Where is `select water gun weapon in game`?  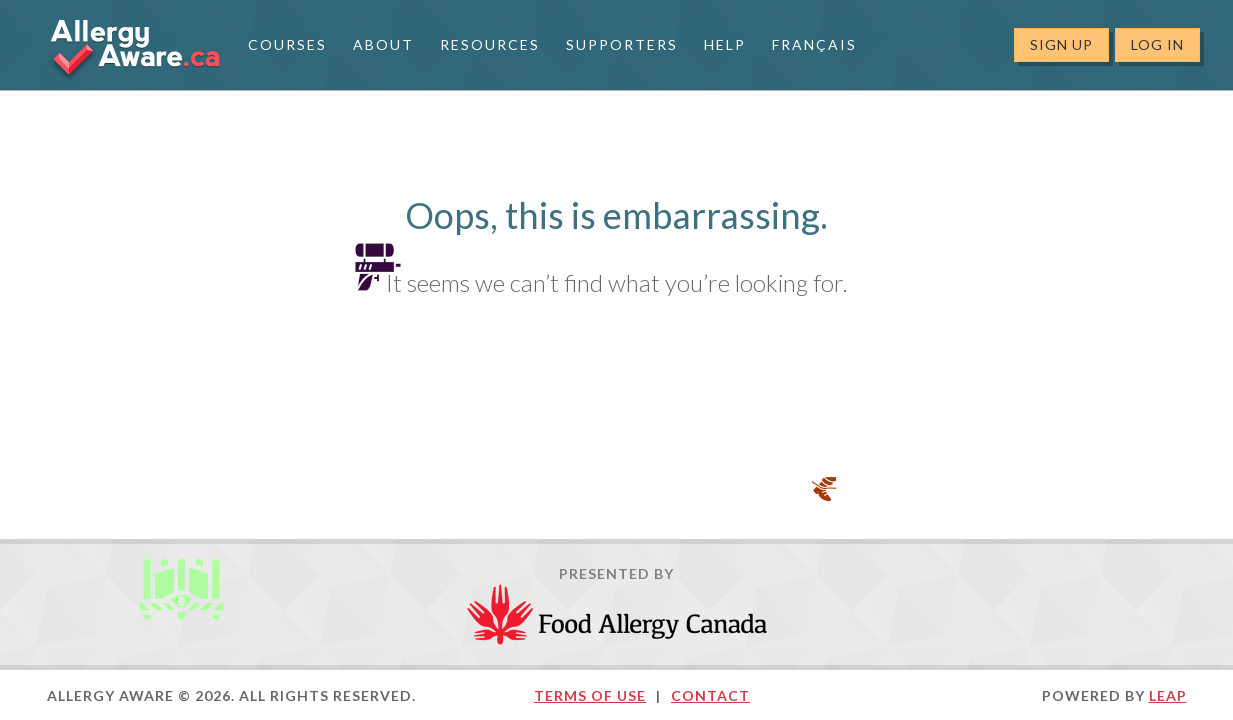 select water gun weapon in game is located at coordinates (378, 267).